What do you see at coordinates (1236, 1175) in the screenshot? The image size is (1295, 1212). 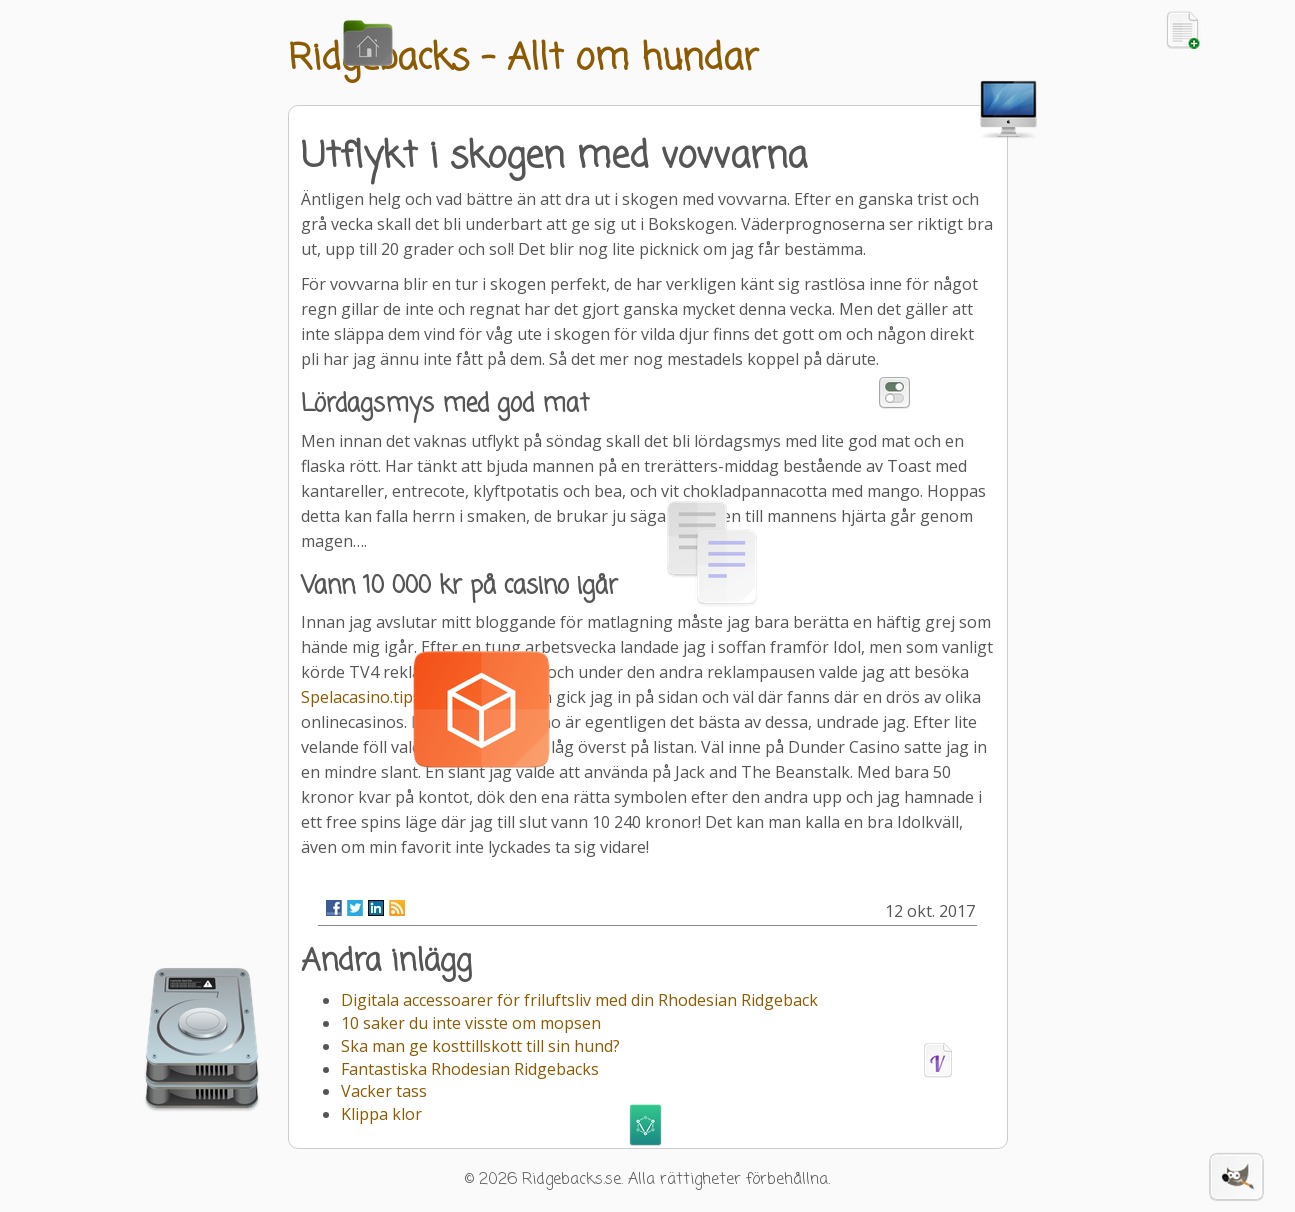 I see `open a GIMP project file` at bounding box center [1236, 1175].